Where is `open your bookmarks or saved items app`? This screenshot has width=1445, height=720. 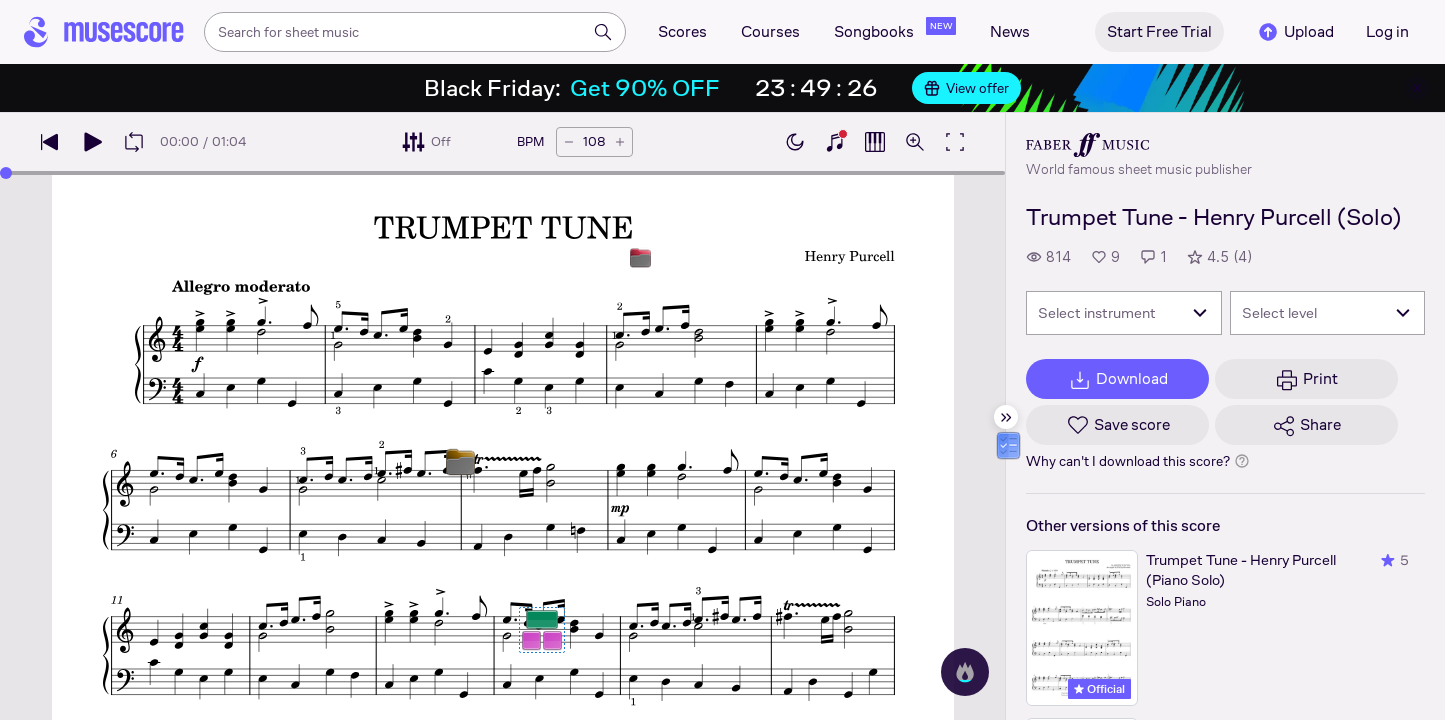
open your bookmarks or saved items app is located at coordinates (1008, 445).